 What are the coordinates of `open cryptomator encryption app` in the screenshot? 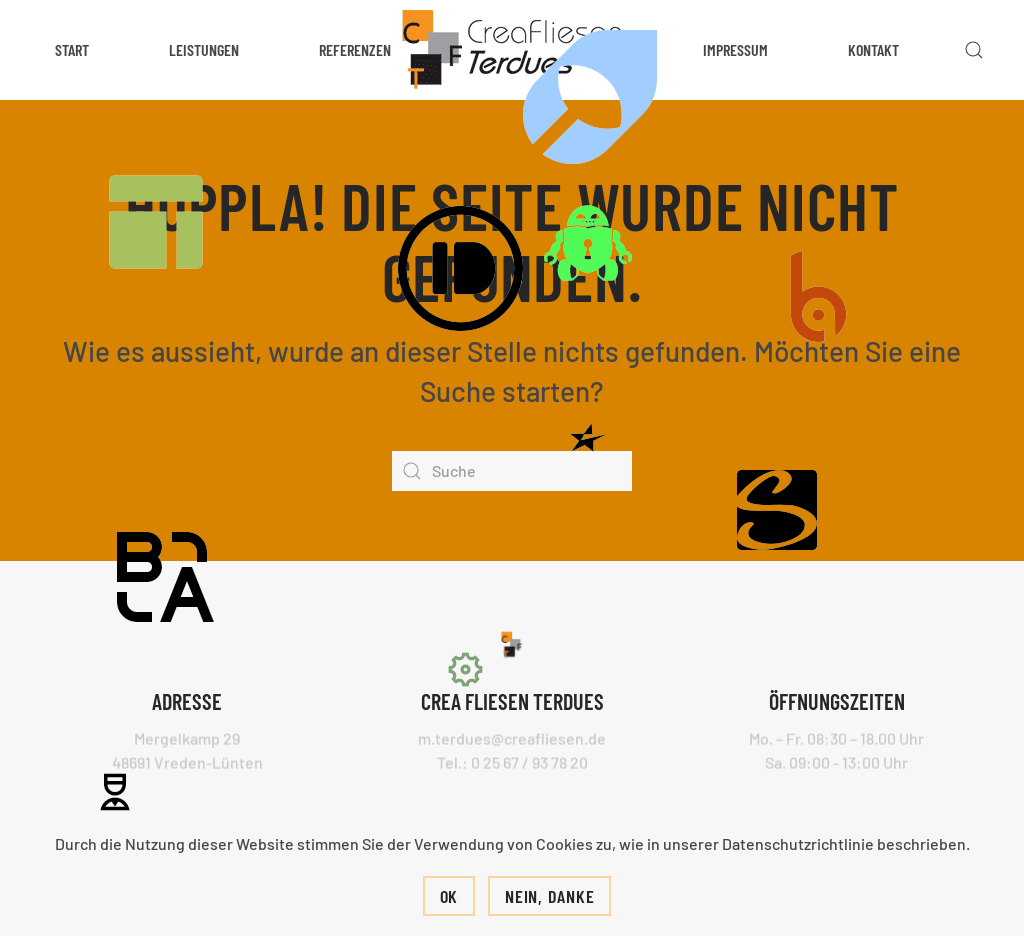 It's located at (588, 243).